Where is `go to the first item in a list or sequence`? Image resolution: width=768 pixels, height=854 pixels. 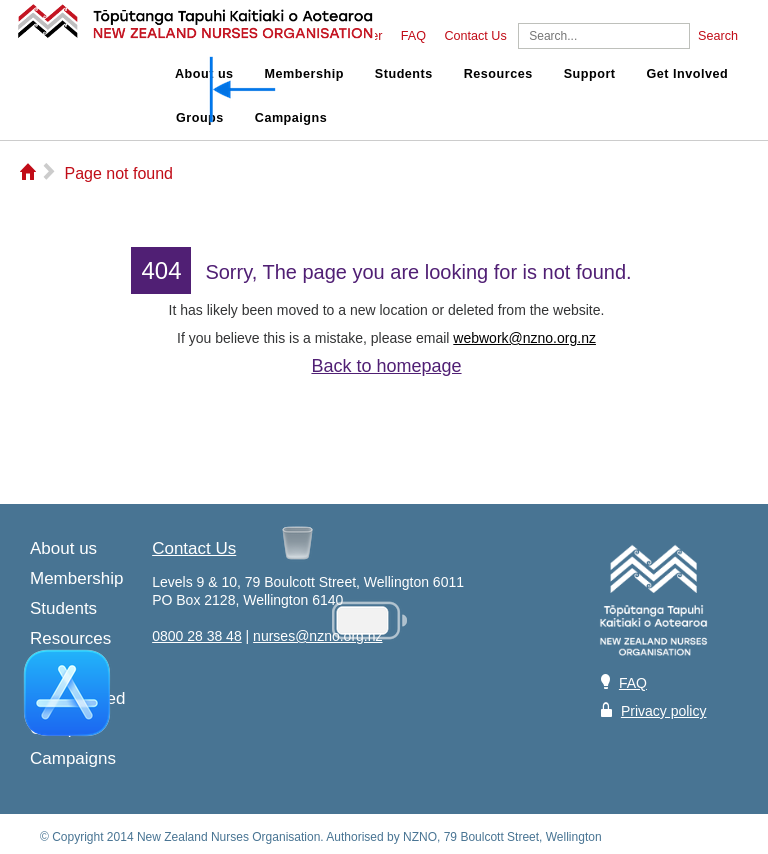 go to the first item in a list or sequence is located at coordinates (242, 89).